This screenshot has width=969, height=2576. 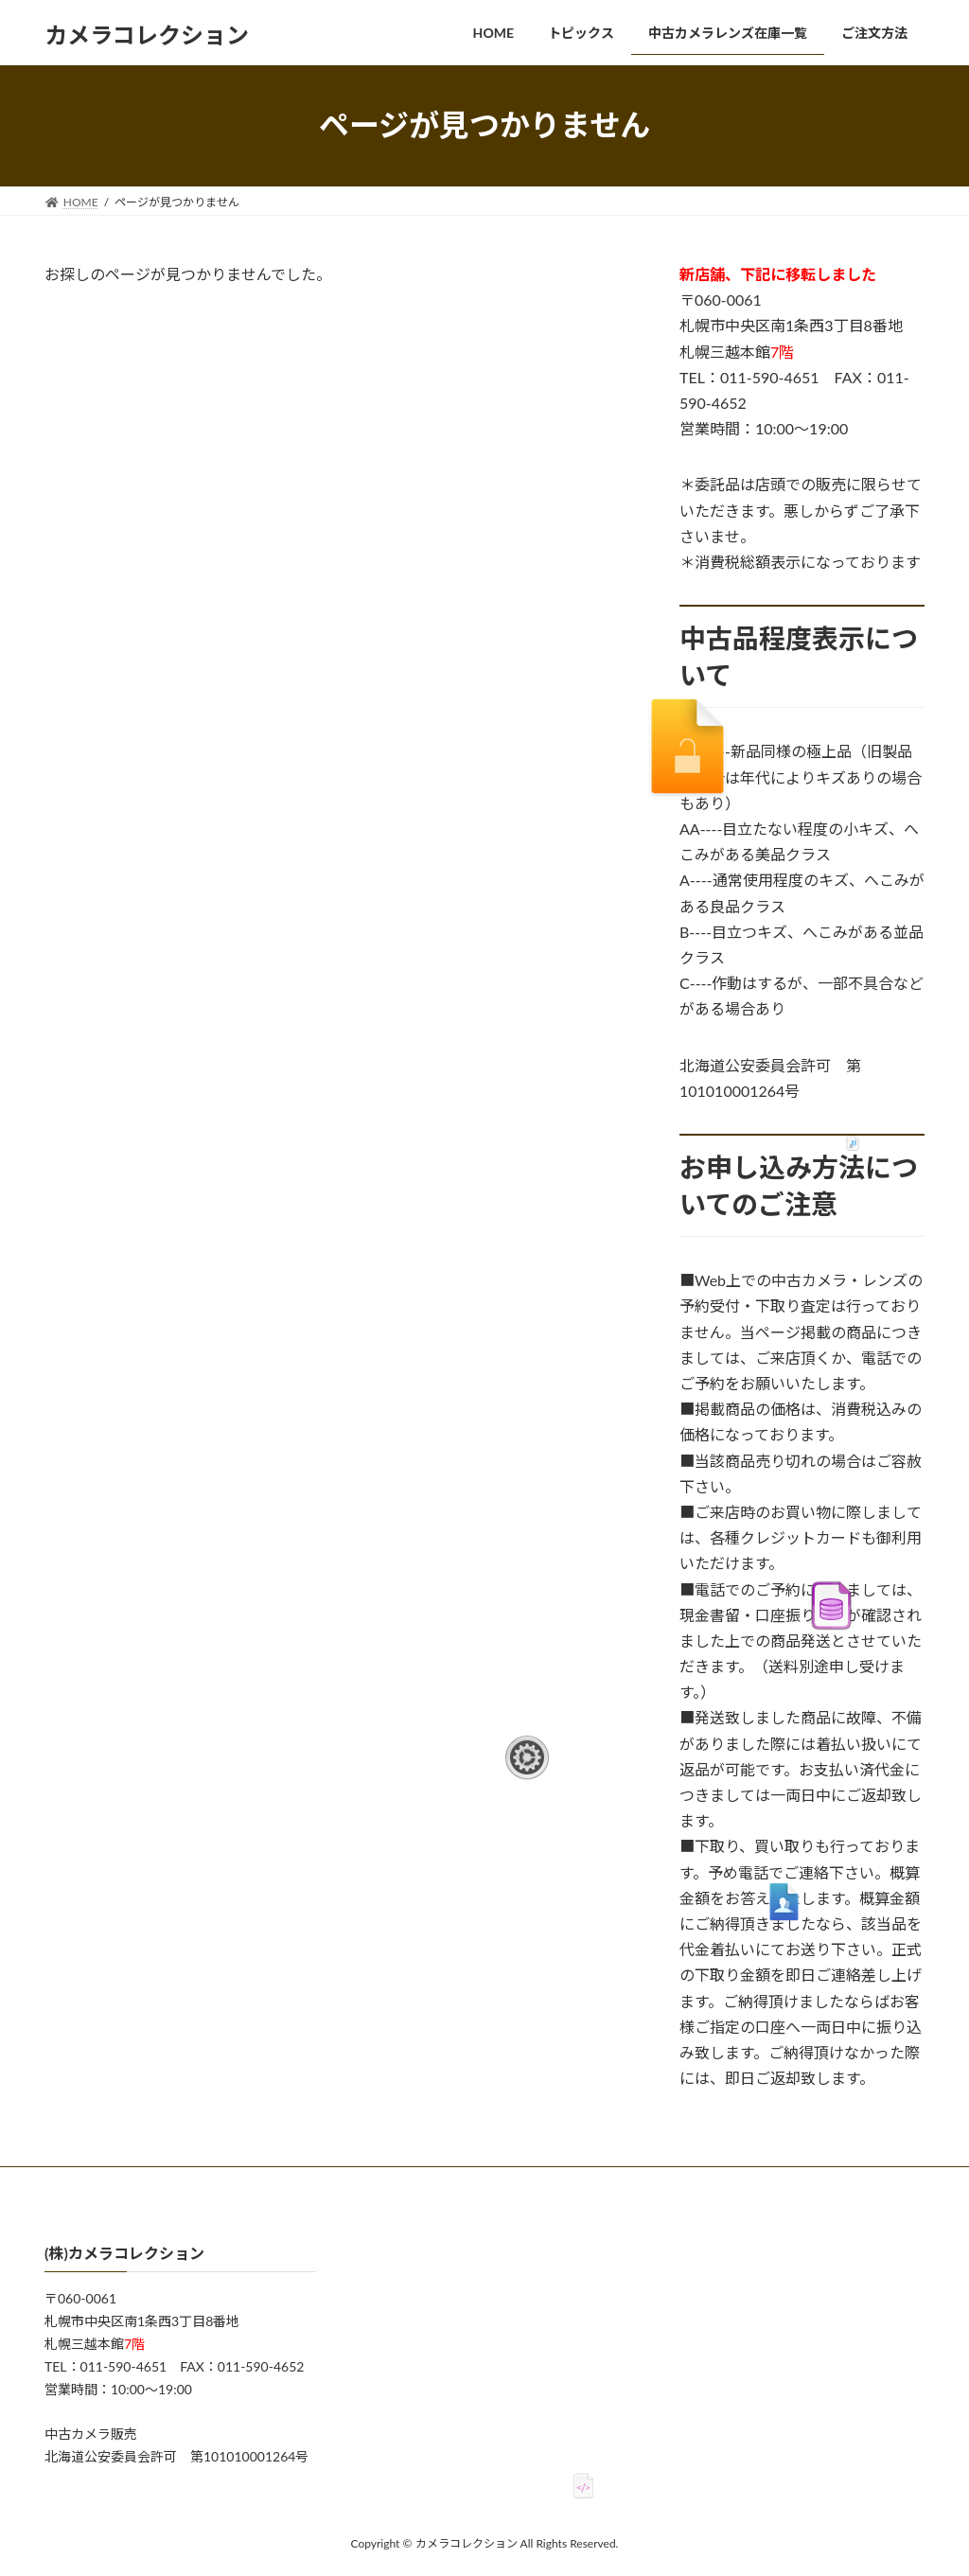 What do you see at coordinates (784, 1901) in the screenshot?
I see `user data or contacts file` at bounding box center [784, 1901].